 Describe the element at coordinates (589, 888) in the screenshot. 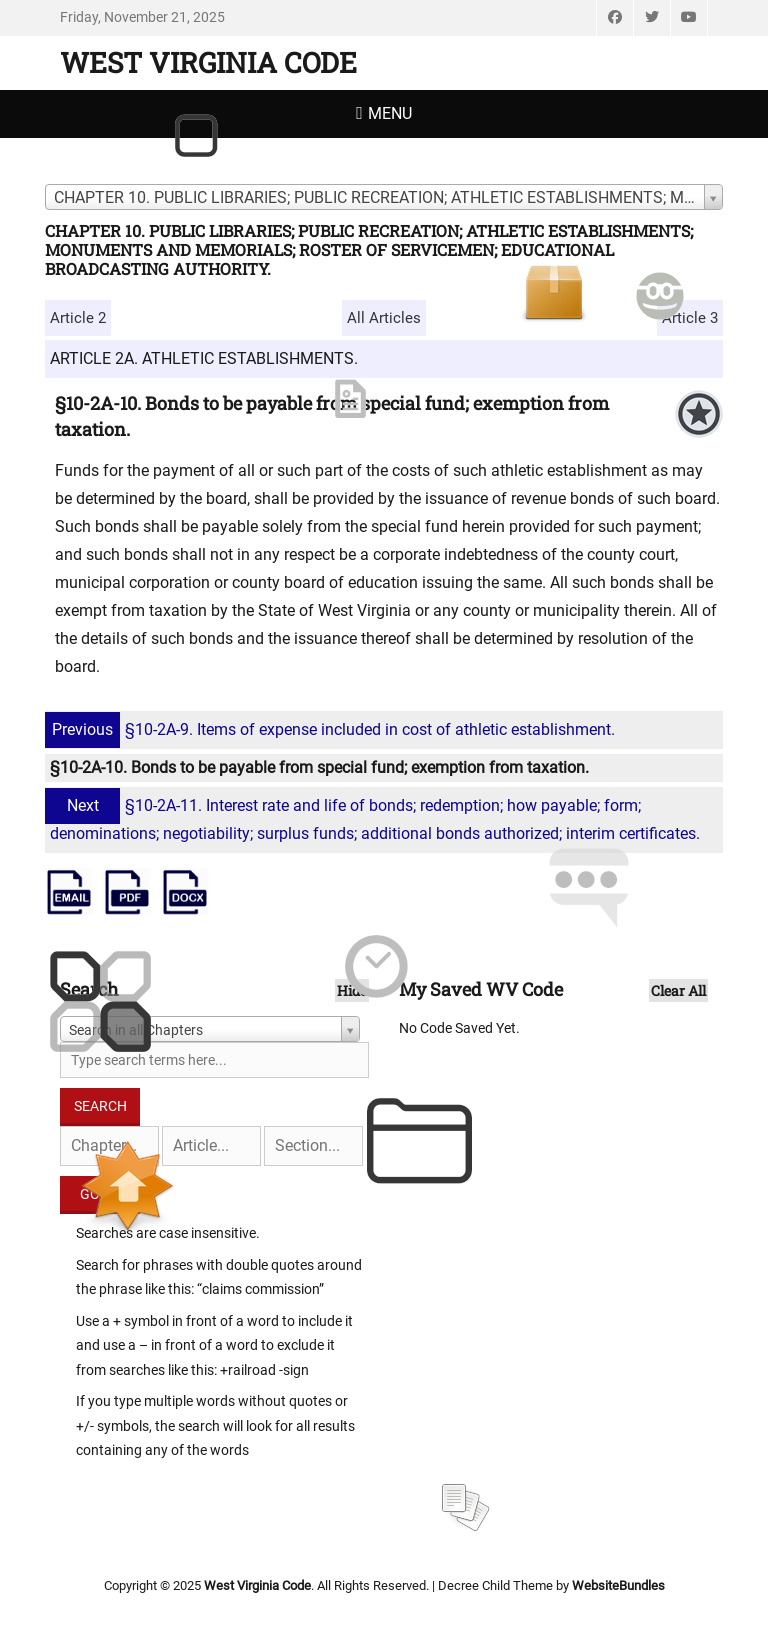

I see `indicates a pending message or chat request` at that location.